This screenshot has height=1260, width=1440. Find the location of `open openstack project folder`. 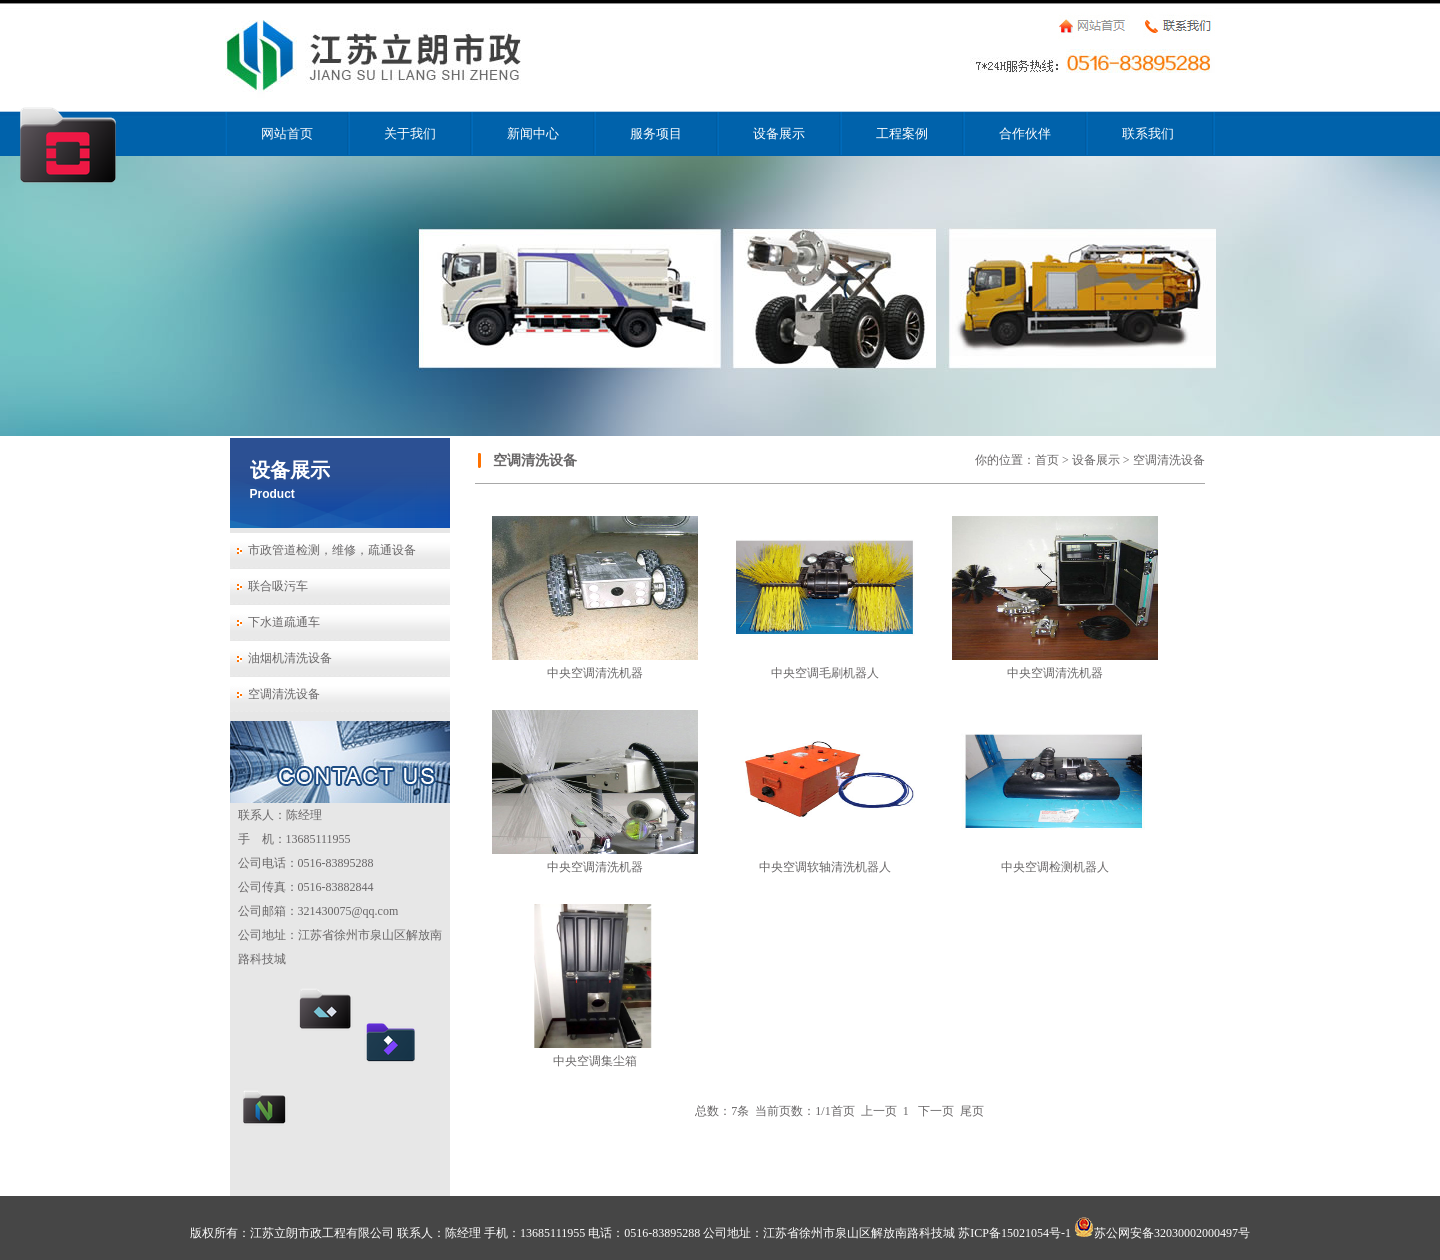

open openstack project folder is located at coordinates (67, 147).